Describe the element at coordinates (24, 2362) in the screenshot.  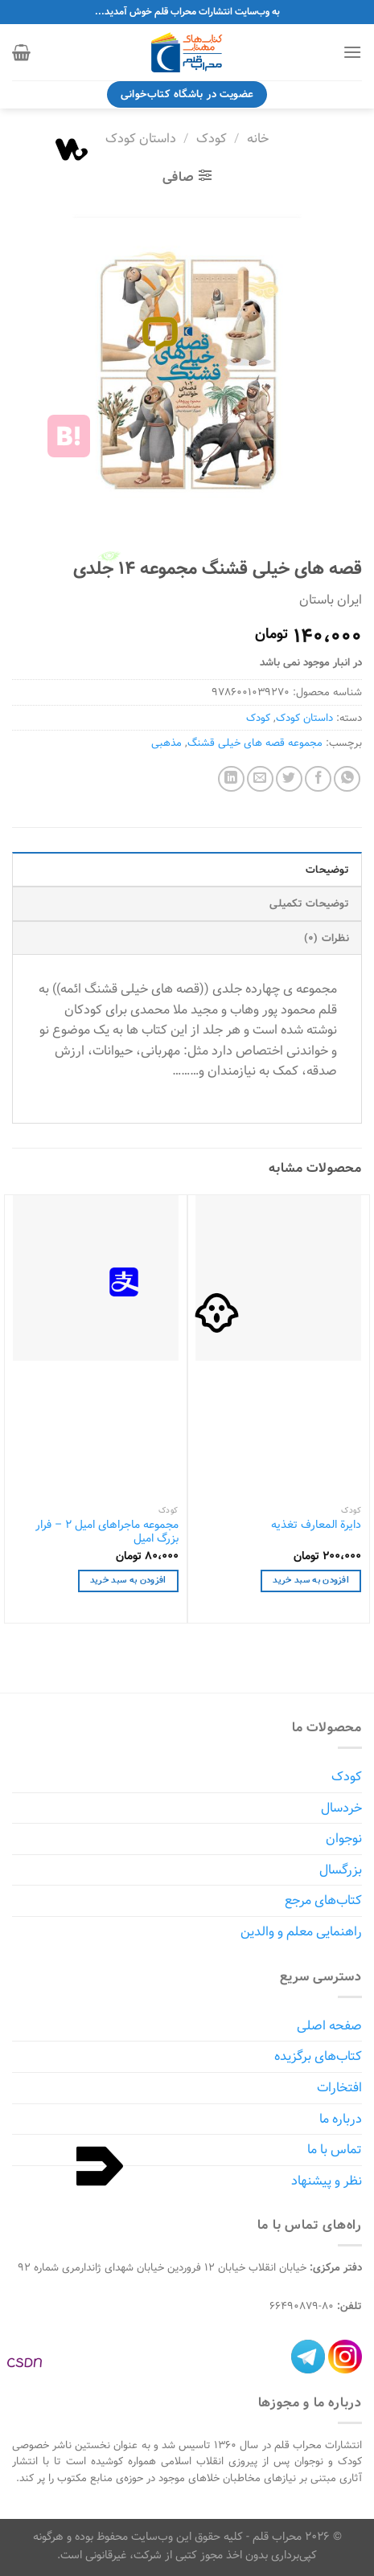
I see `visit CSDN developer community` at that location.